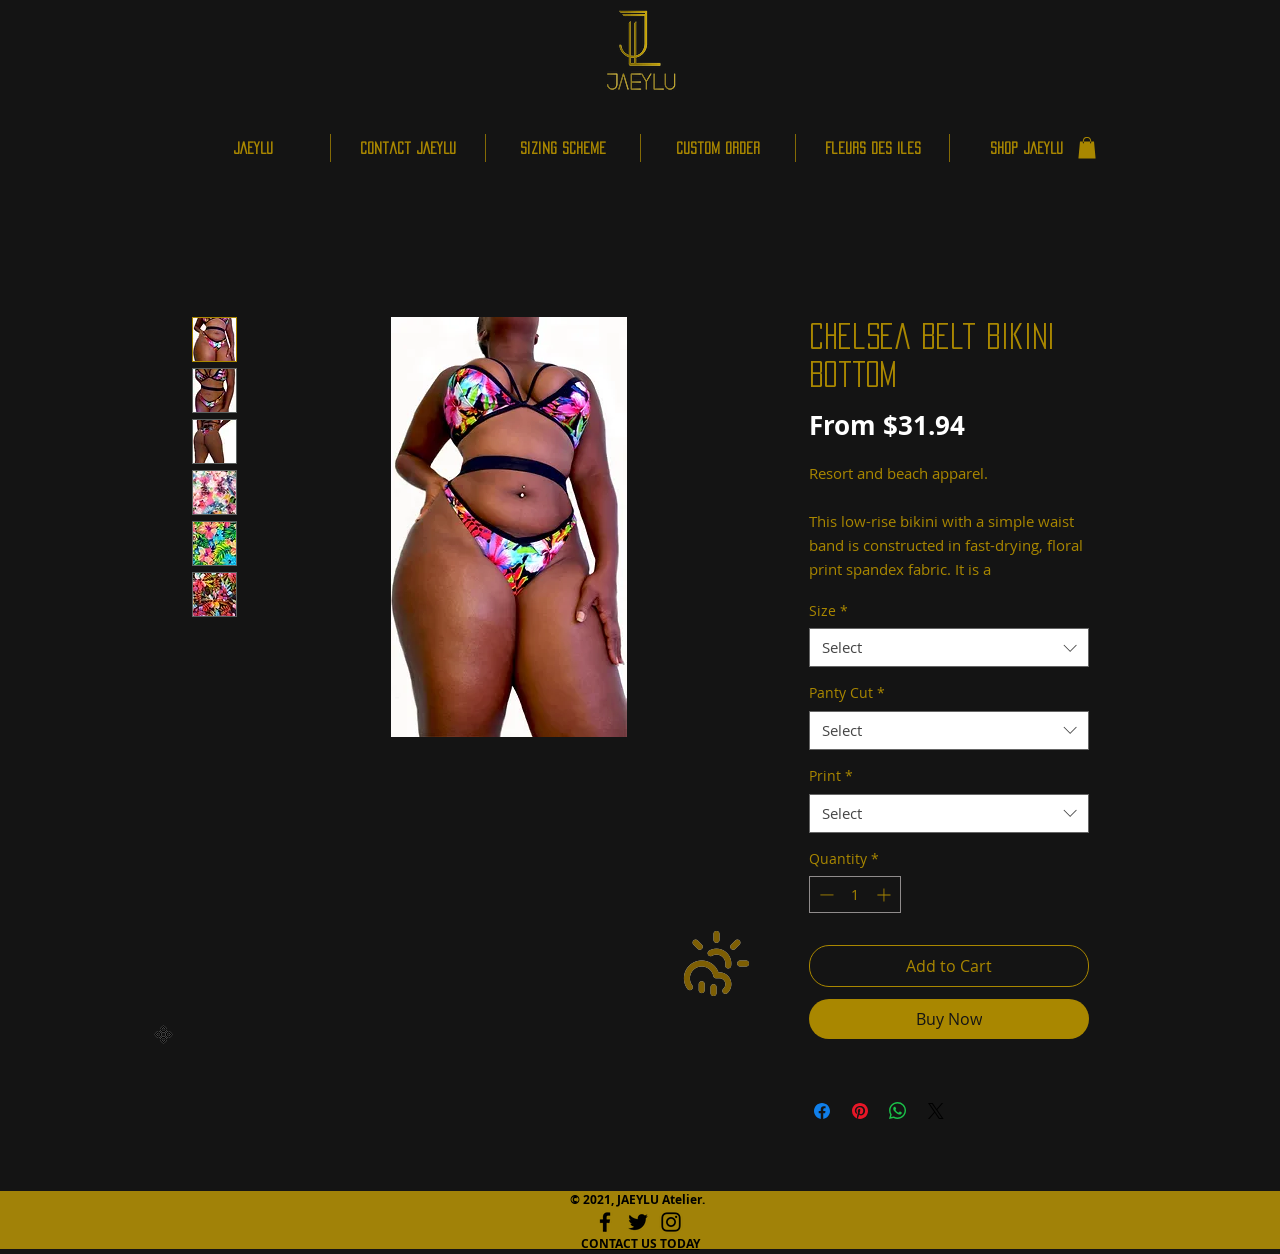 Image resolution: width=1280 pixels, height=1254 pixels. Describe the element at coordinates (716, 963) in the screenshot. I see `current weather conditions: partly cloudy with rain` at that location.